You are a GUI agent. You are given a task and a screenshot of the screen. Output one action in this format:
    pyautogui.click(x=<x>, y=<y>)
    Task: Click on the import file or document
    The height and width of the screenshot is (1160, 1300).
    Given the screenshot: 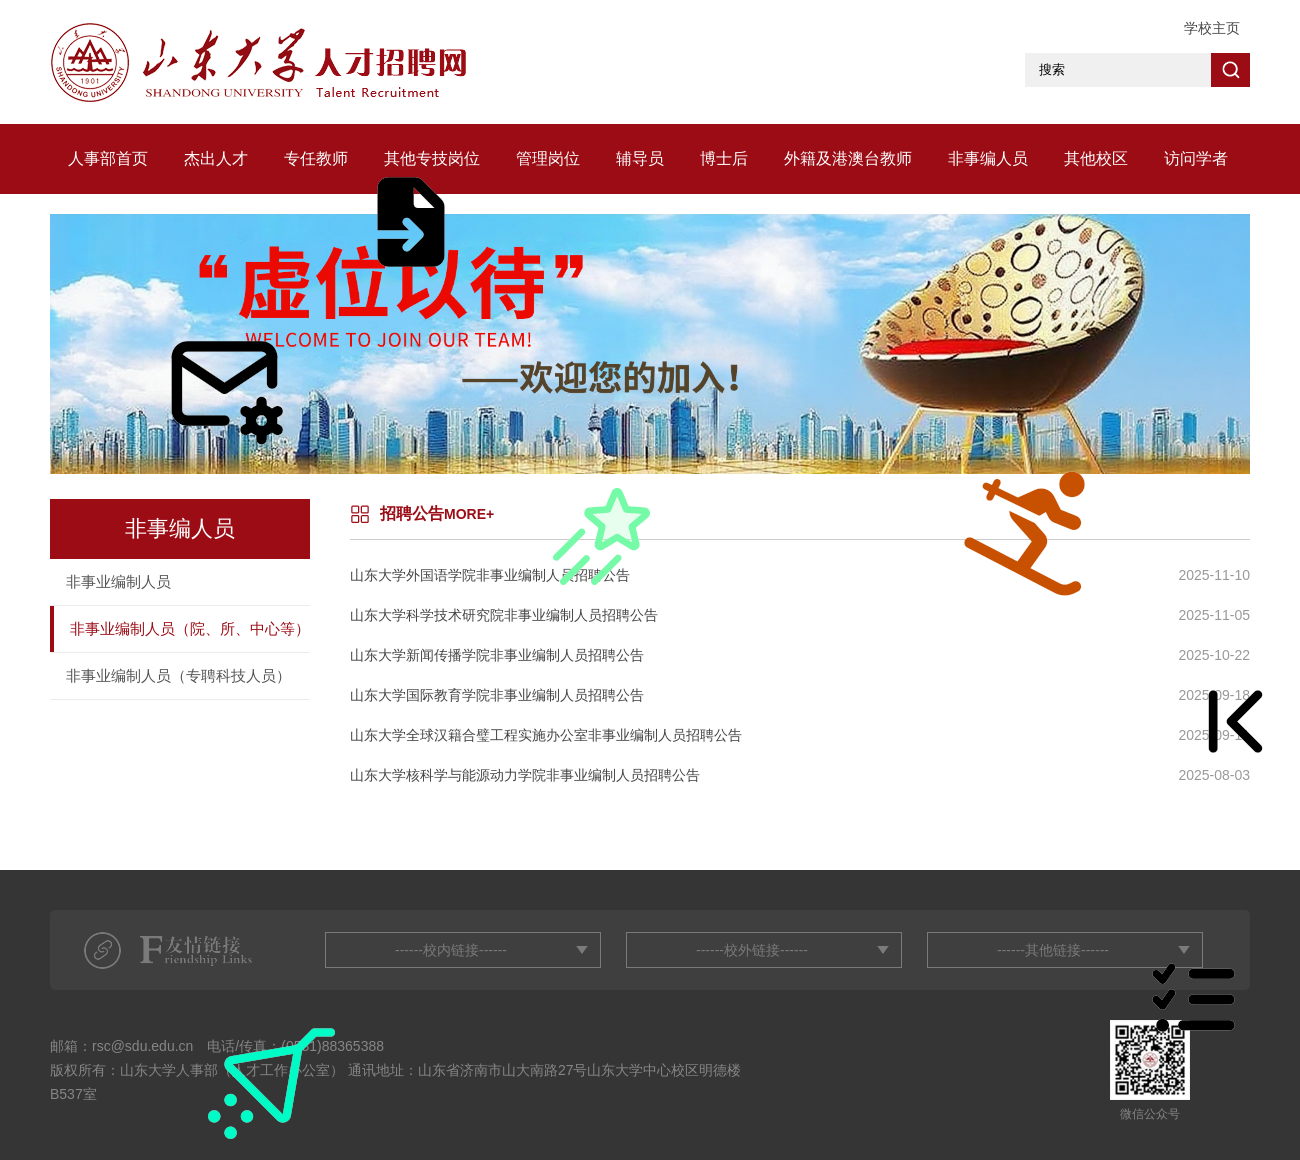 What is the action you would take?
    pyautogui.click(x=411, y=222)
    